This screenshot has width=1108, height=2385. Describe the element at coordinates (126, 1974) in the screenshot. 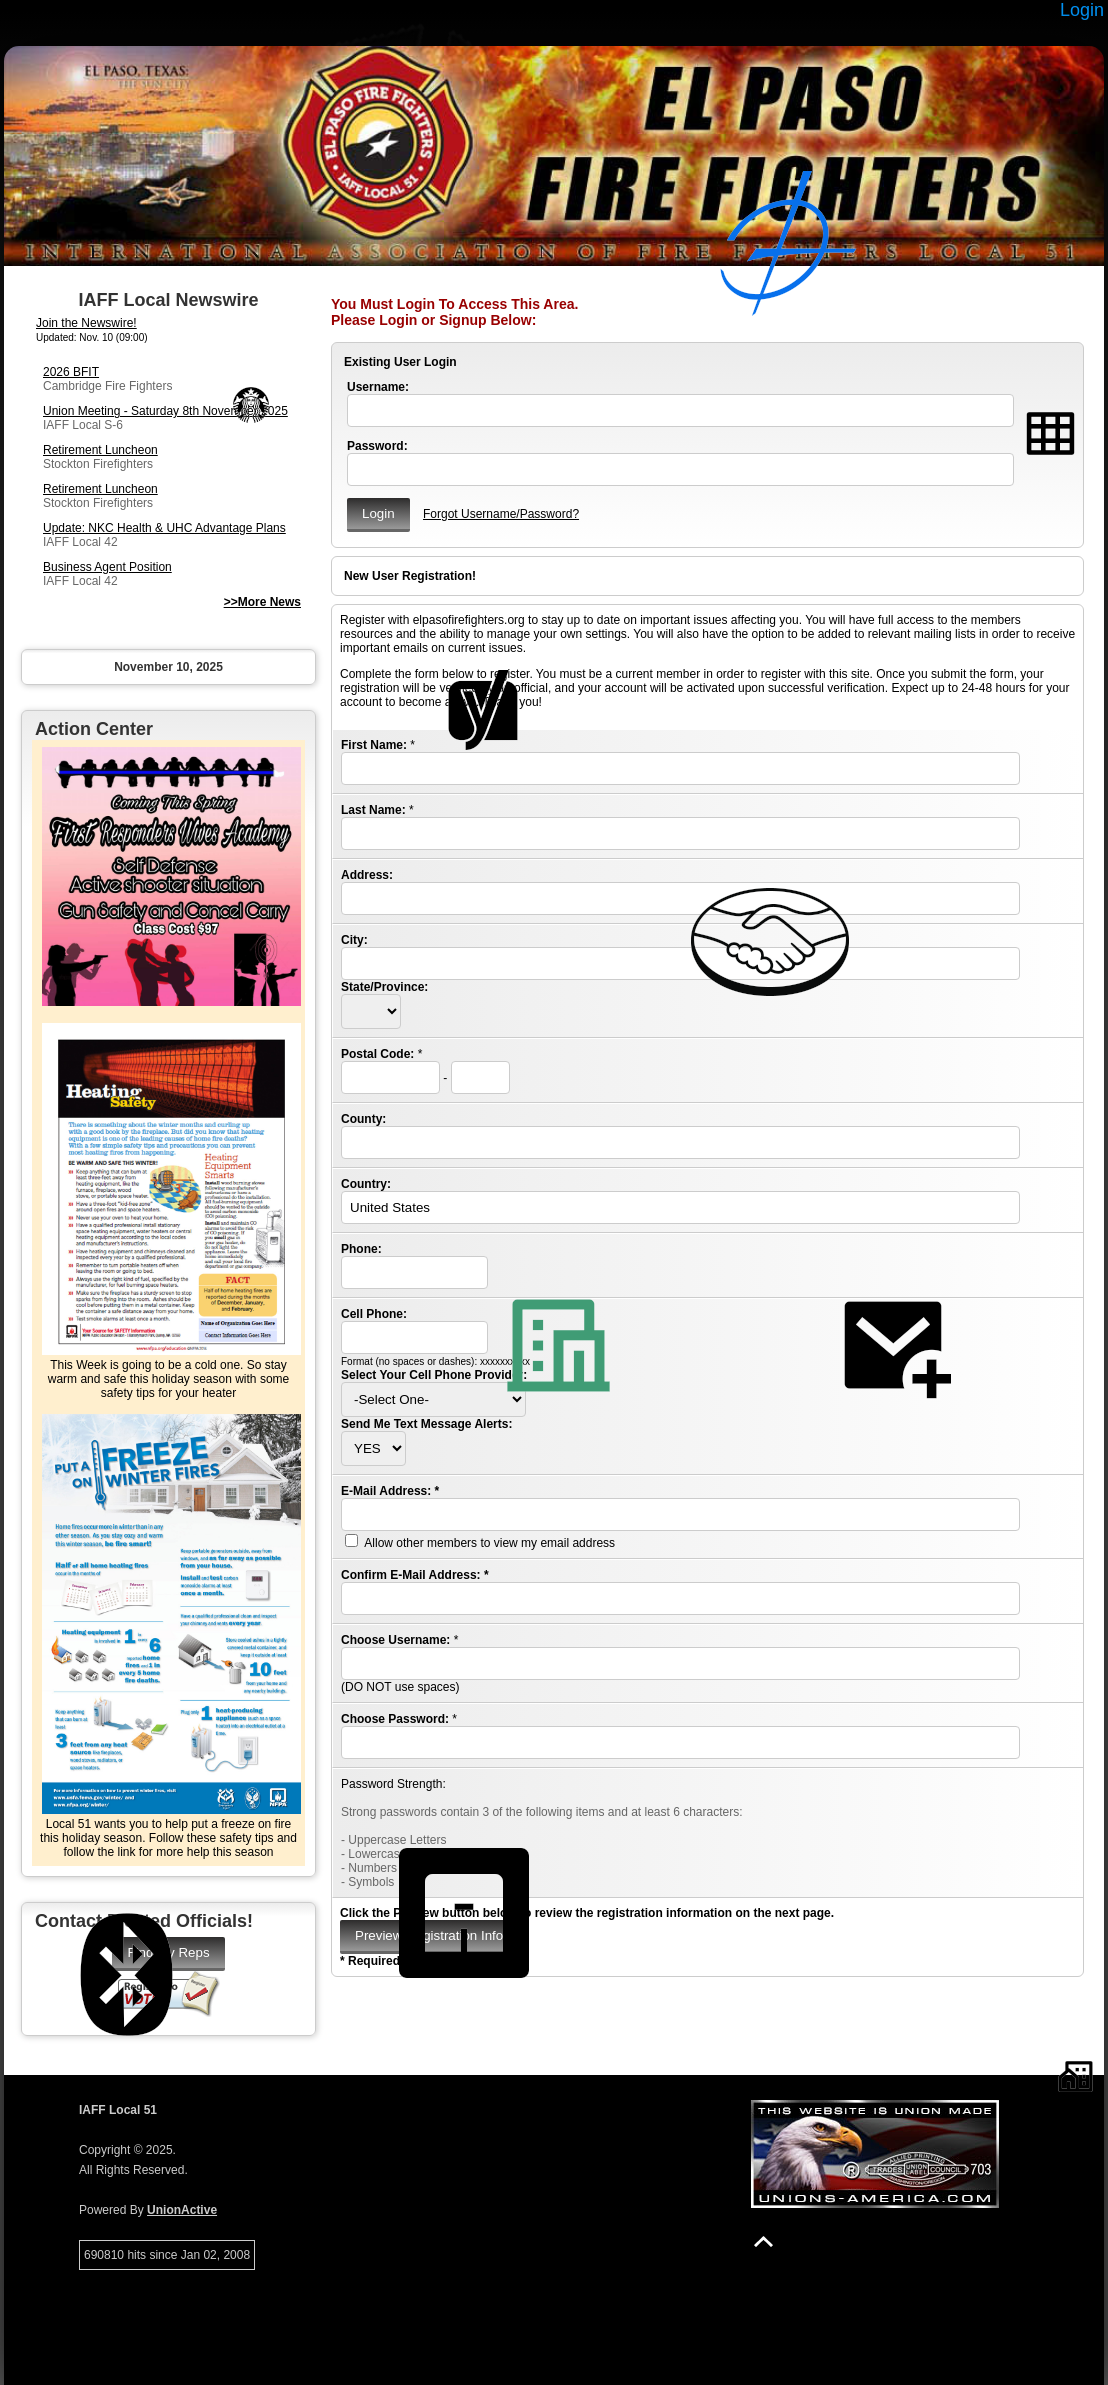

I see `toggle bluetooth connectivity on or off` at that location.